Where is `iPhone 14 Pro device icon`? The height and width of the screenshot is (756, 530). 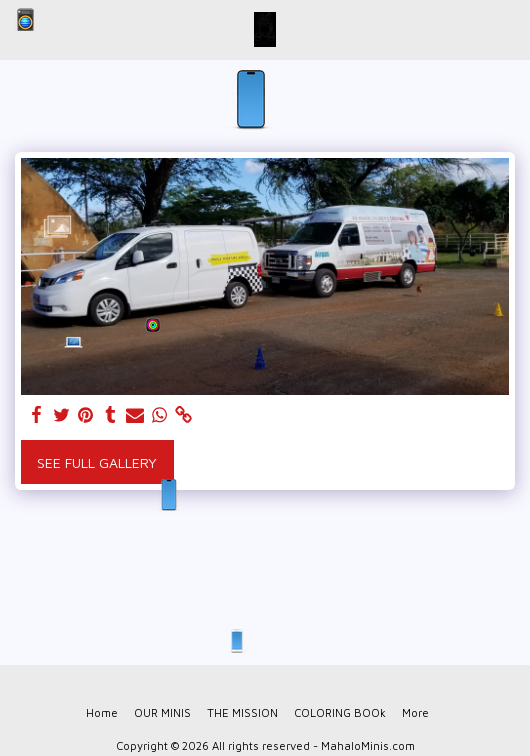
iPhone 14 Pro device icon is located at coordinates (251, 100).